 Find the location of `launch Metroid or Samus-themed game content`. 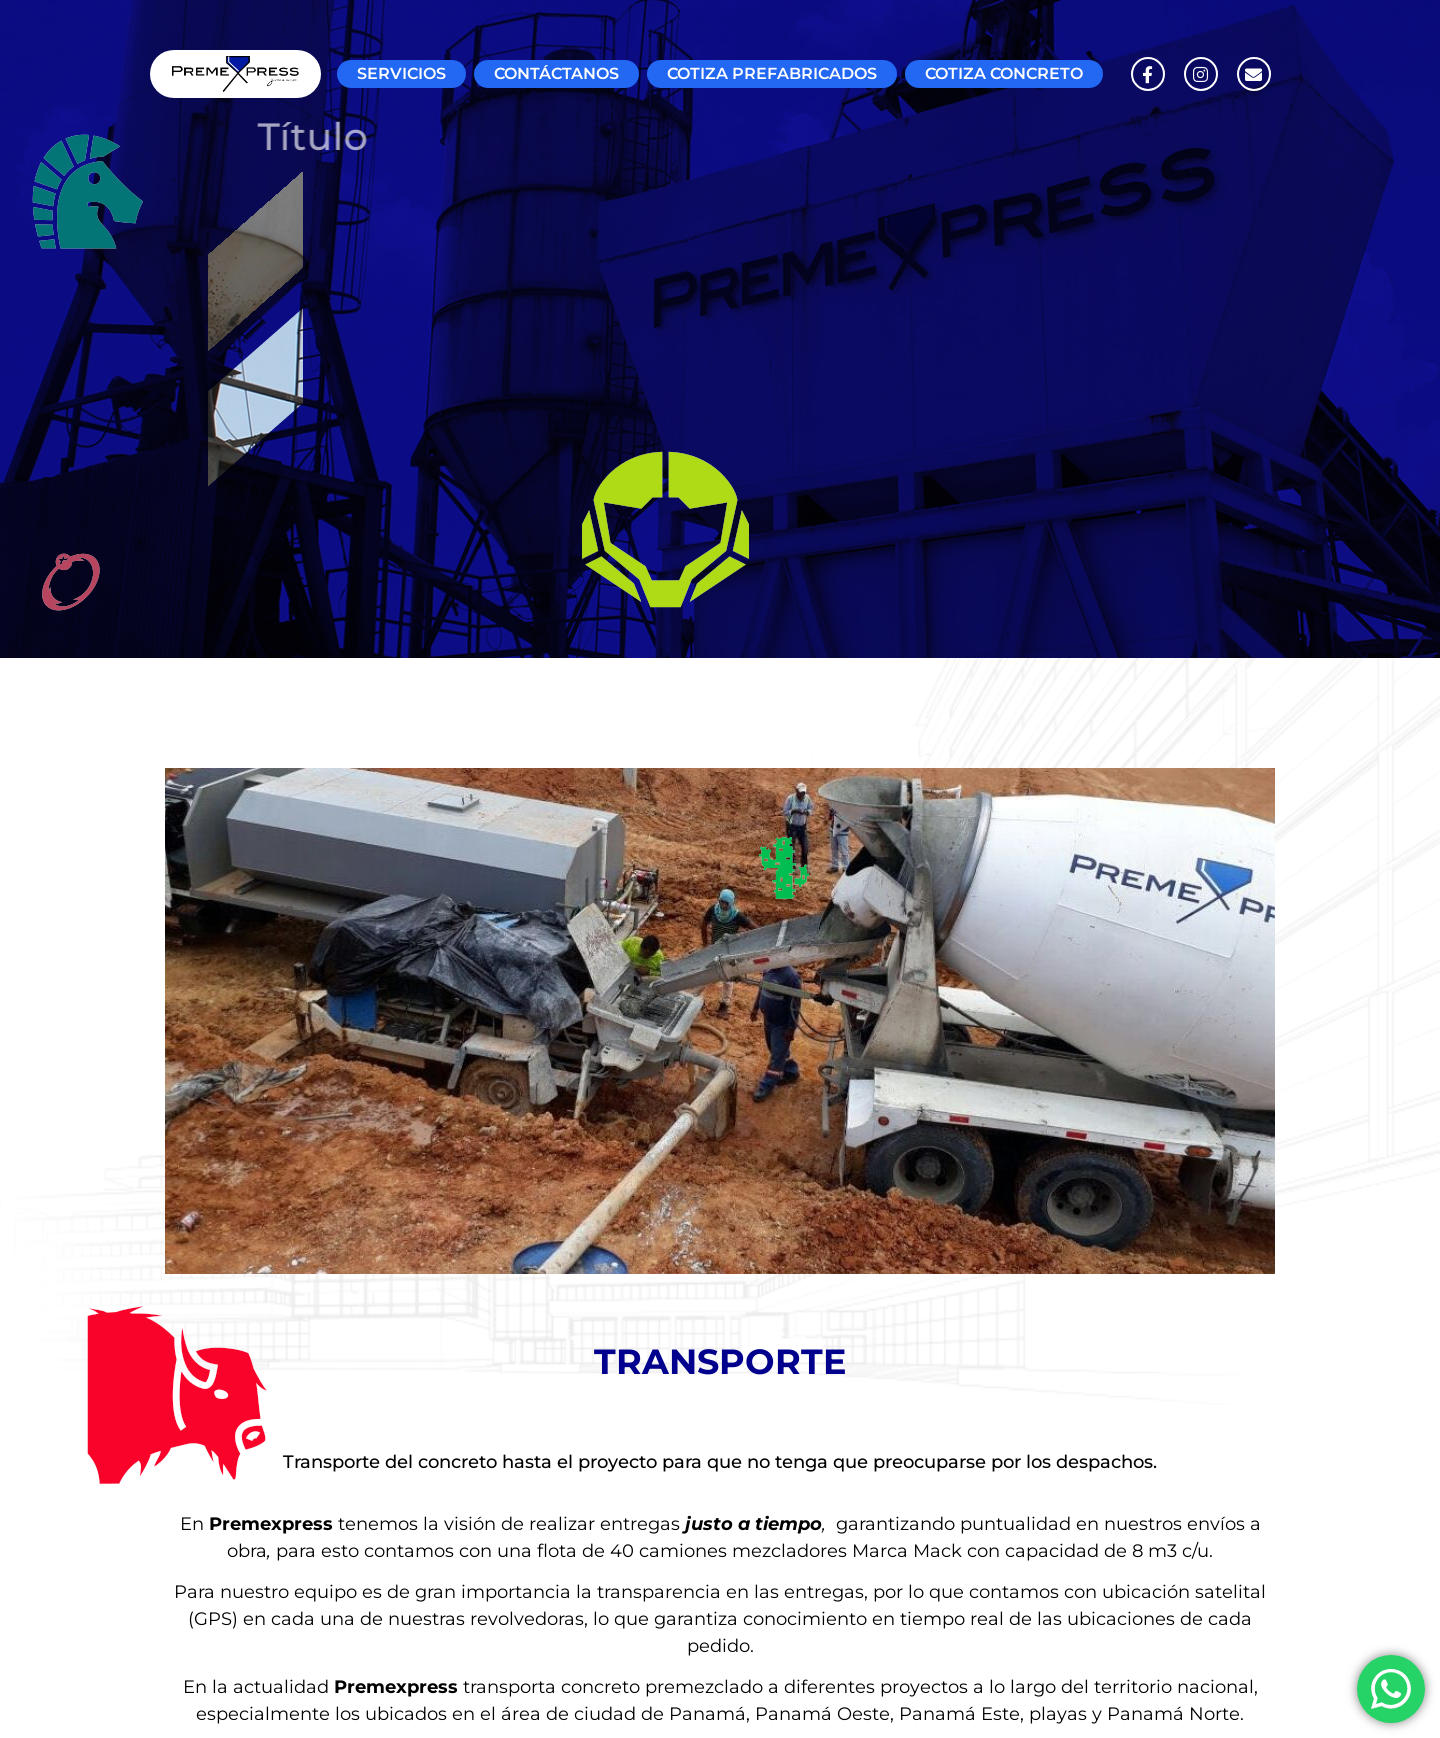

launch Metroid or Samus-themed game content is located at coordinates (665, 529).